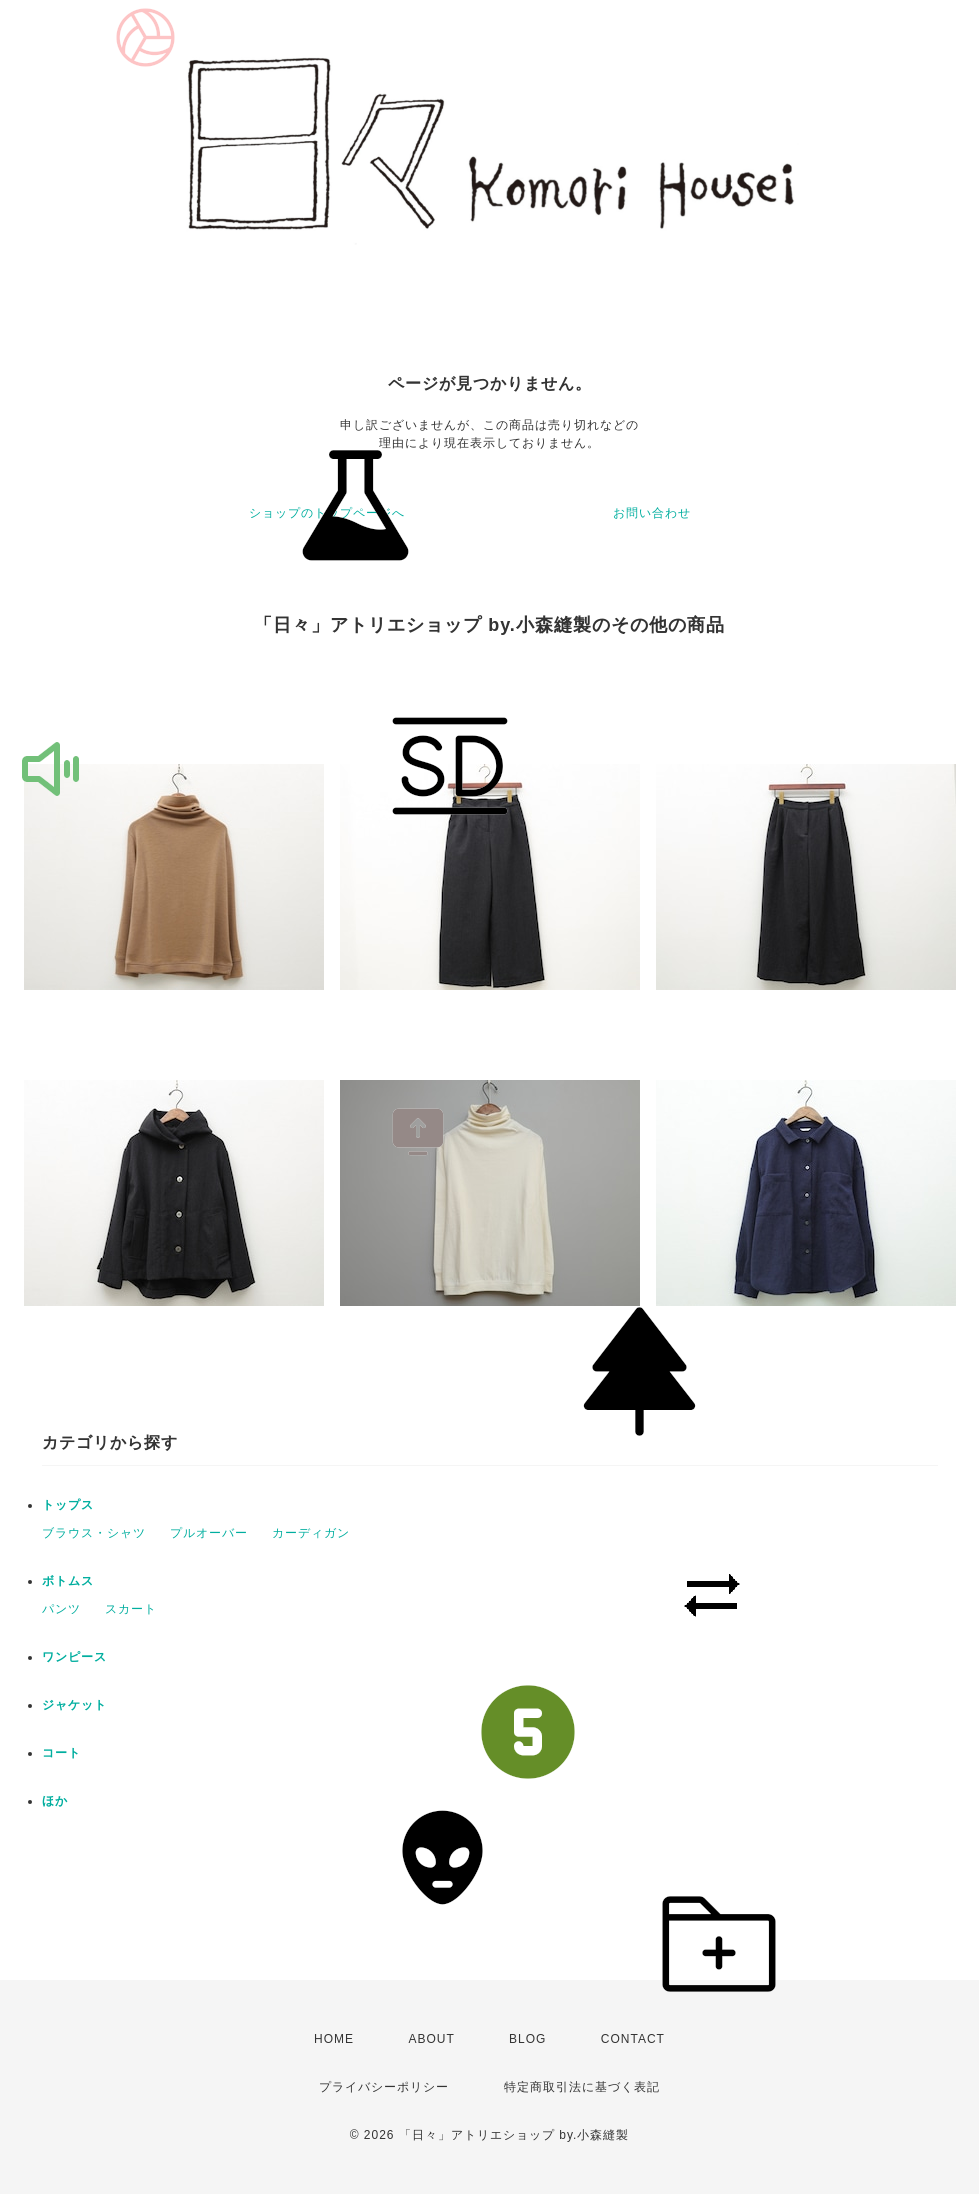  Describe the element at coordinates (145, 37) in the screenshot. I see `view volleyball or beach sports activities` at that location.